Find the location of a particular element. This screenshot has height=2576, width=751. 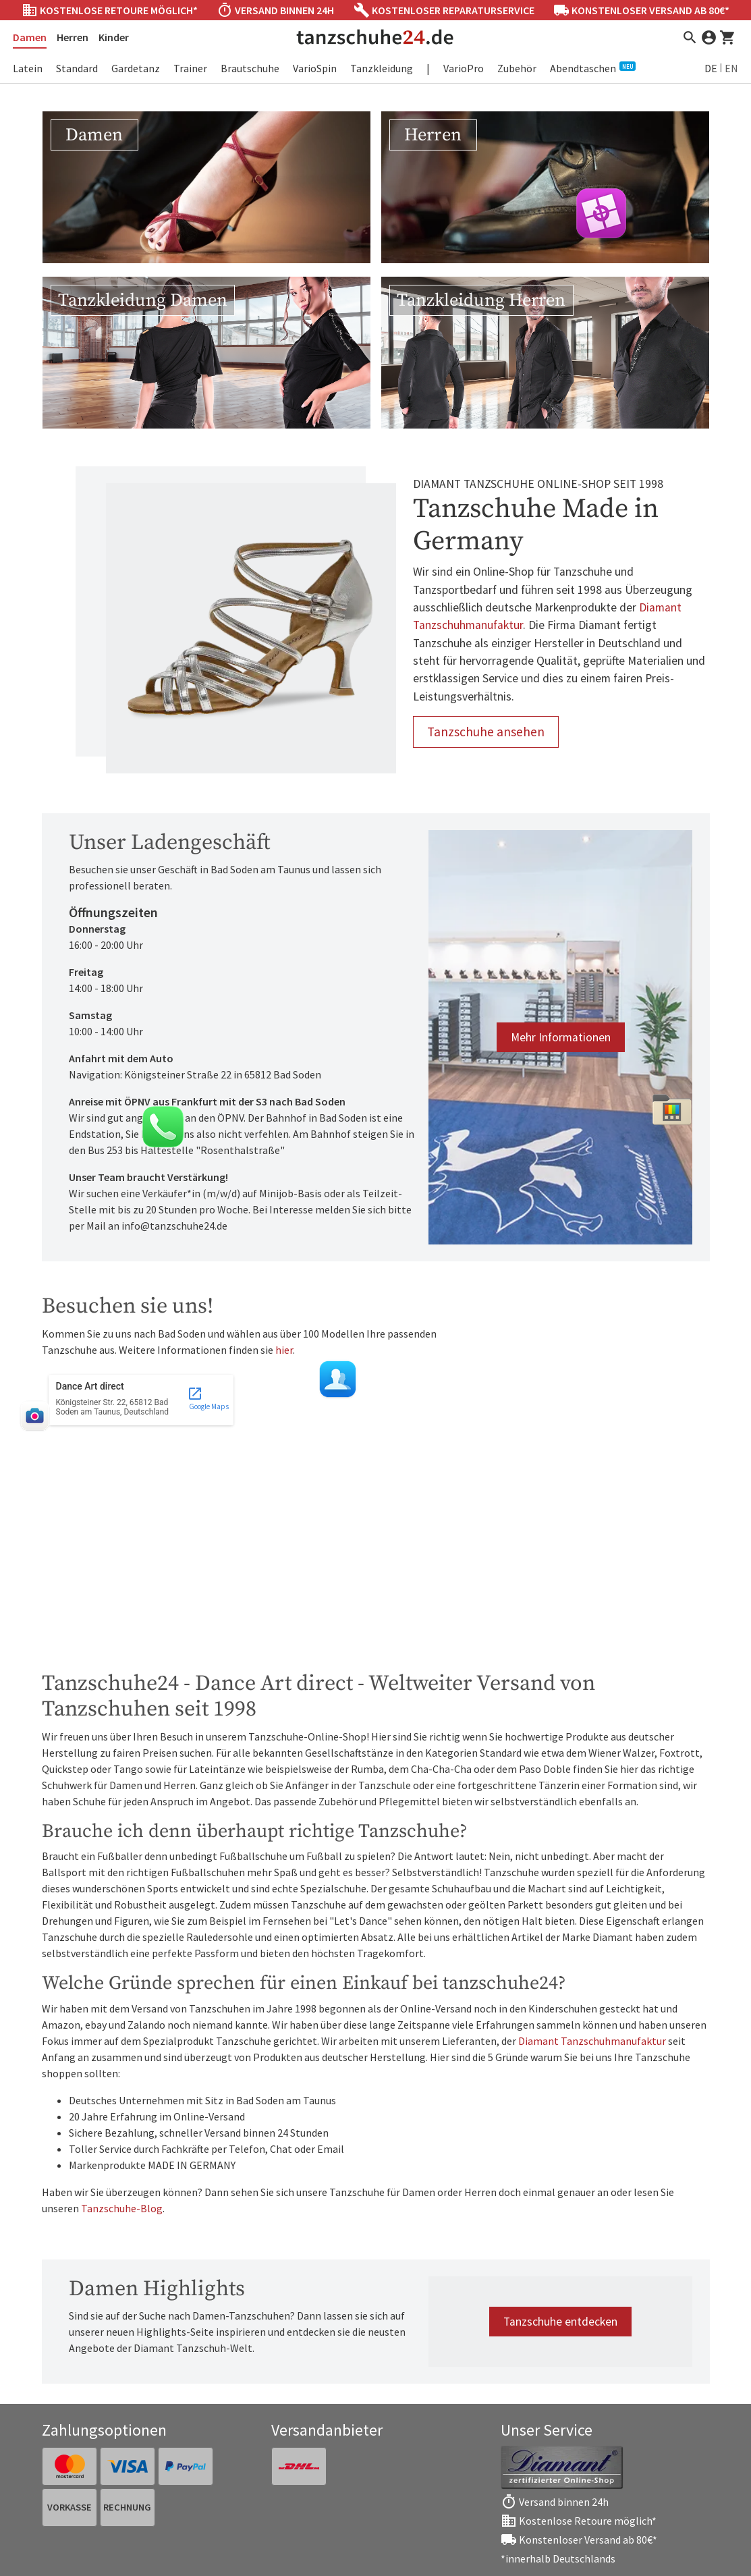

open the phone app to make a call is located at coordinates (163, 1126).